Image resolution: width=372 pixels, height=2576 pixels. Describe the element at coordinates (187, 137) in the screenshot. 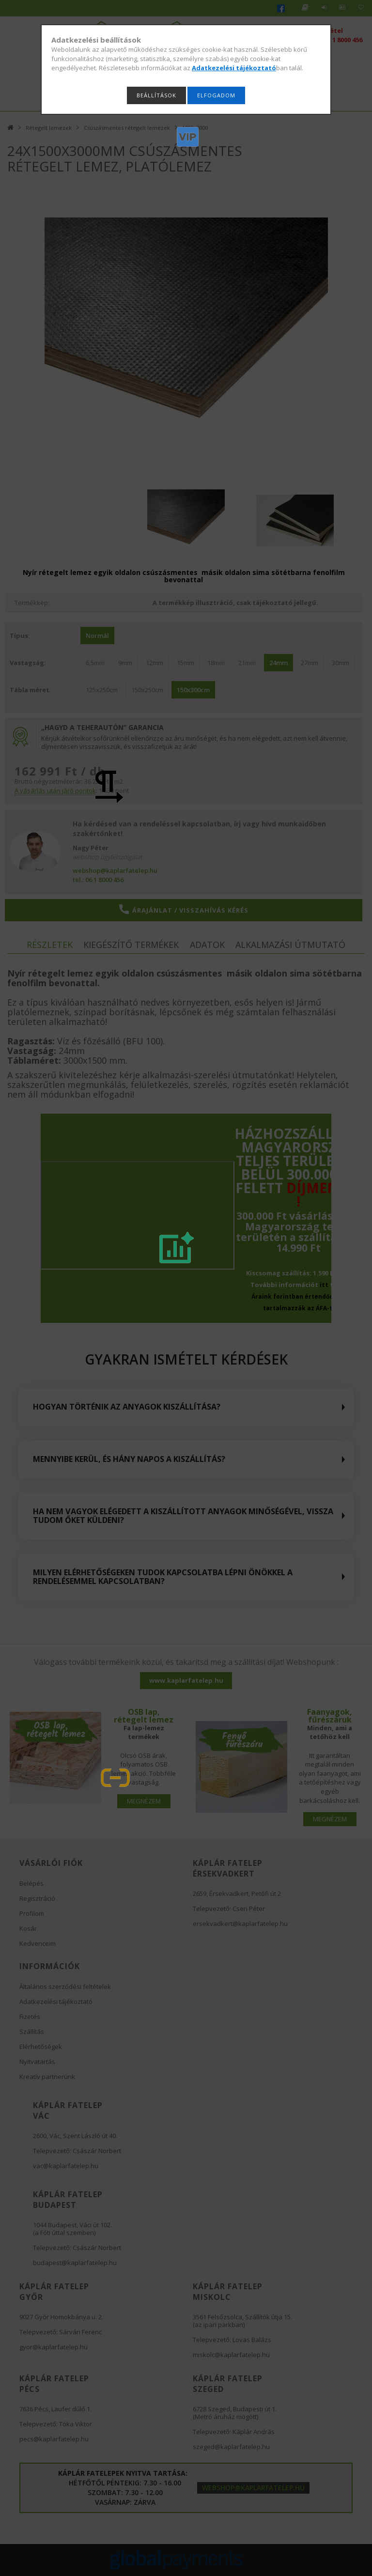

I see `indicates VIP or premium membership status` at that location.